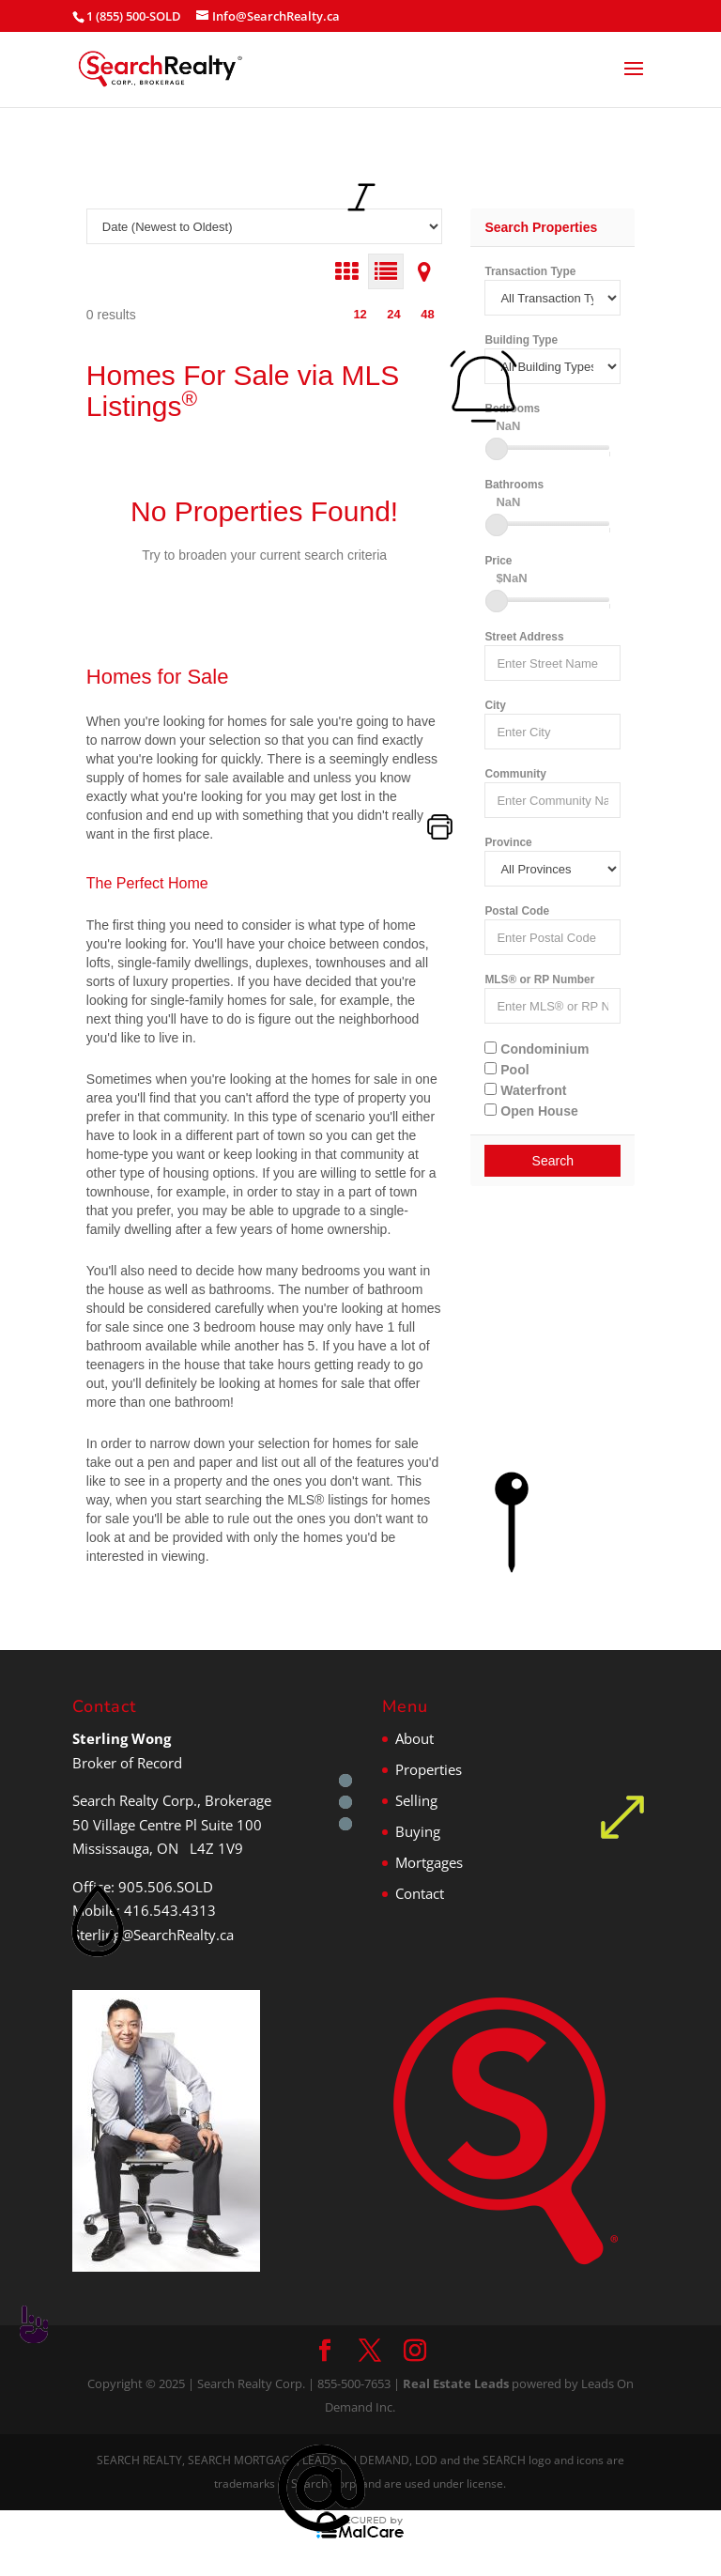 This screenshot has width=721, height=2576. What do you see at coordinates (361, 197) in the screenshot?
I see `apply italic formatting to selected text` at bounding box center [361, 197].